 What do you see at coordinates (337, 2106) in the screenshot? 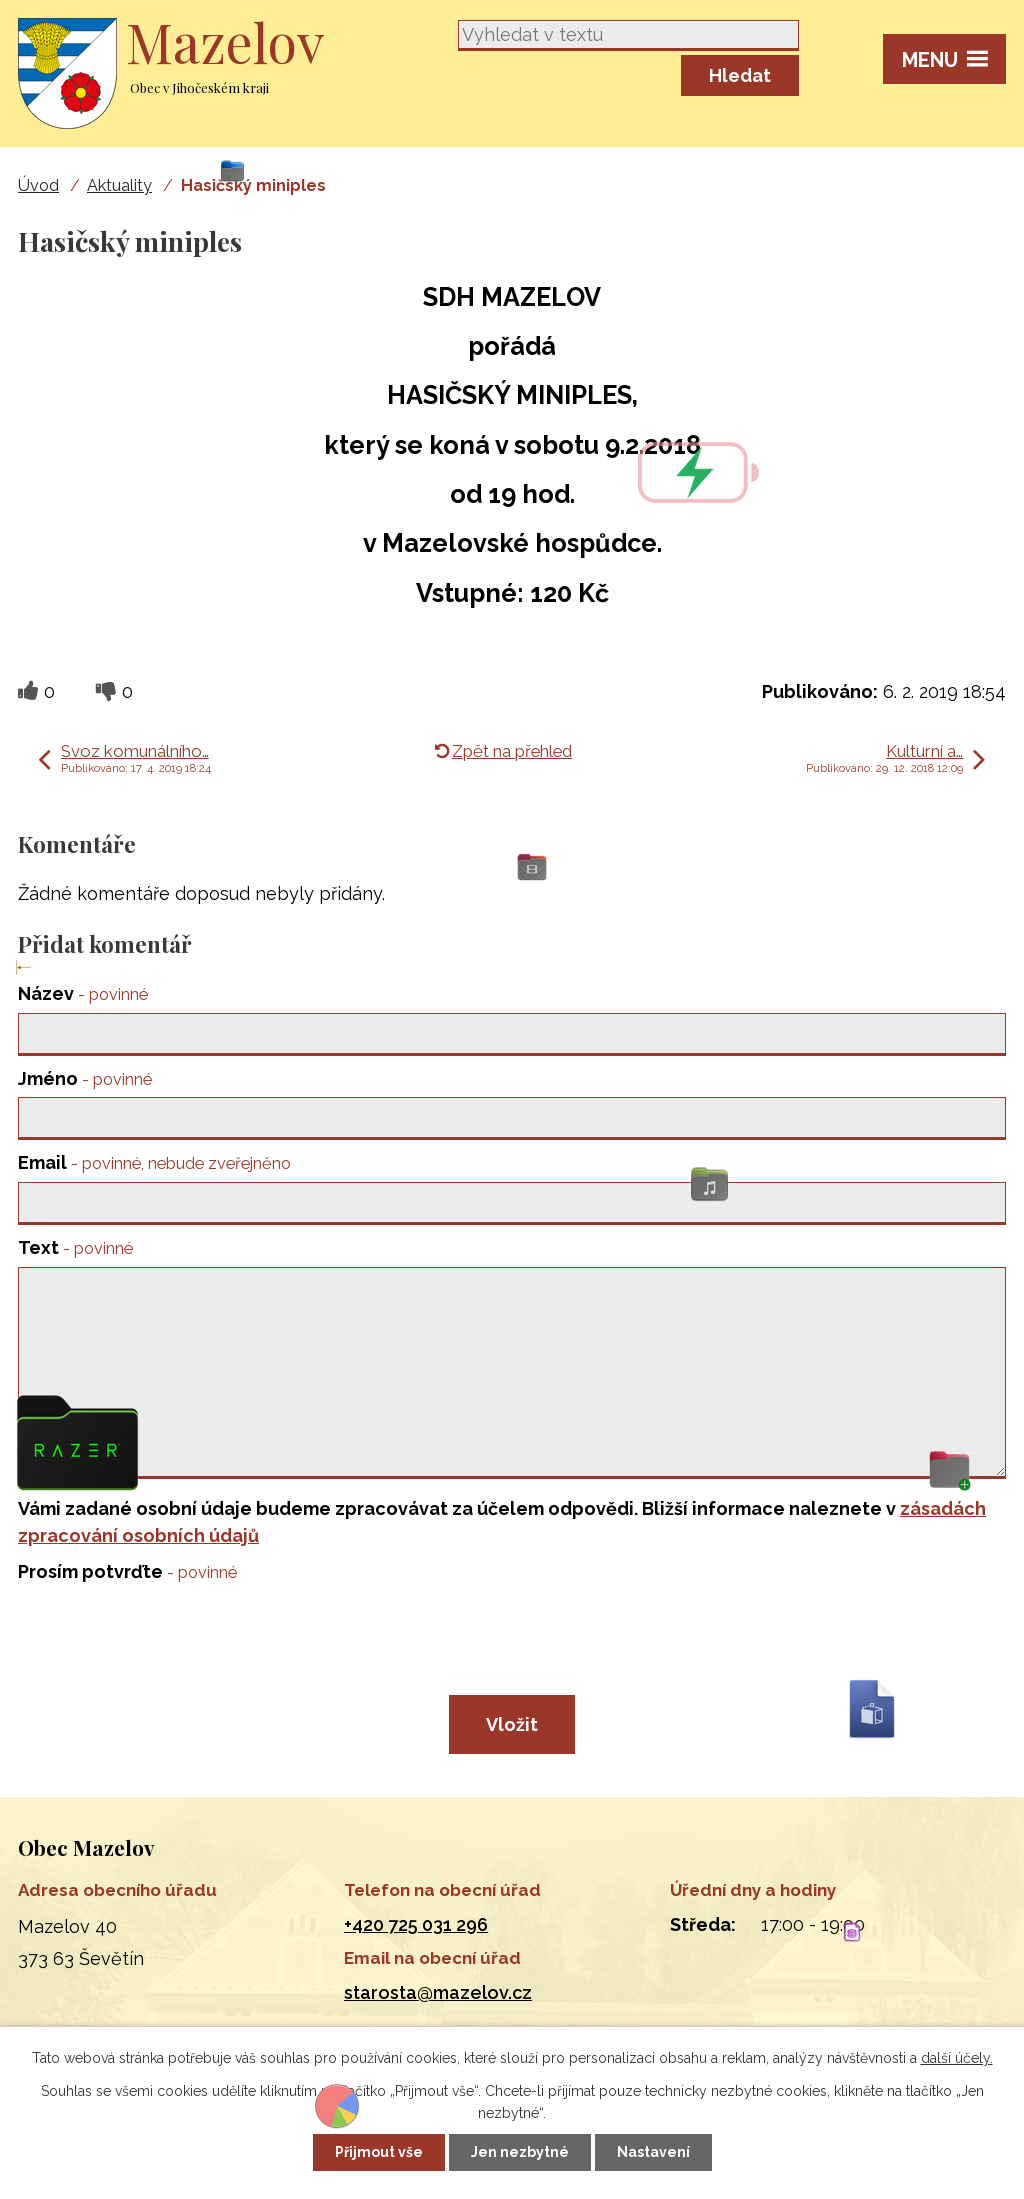
I see `open disk usage analyzer app` at bounding box center [337, 2106].